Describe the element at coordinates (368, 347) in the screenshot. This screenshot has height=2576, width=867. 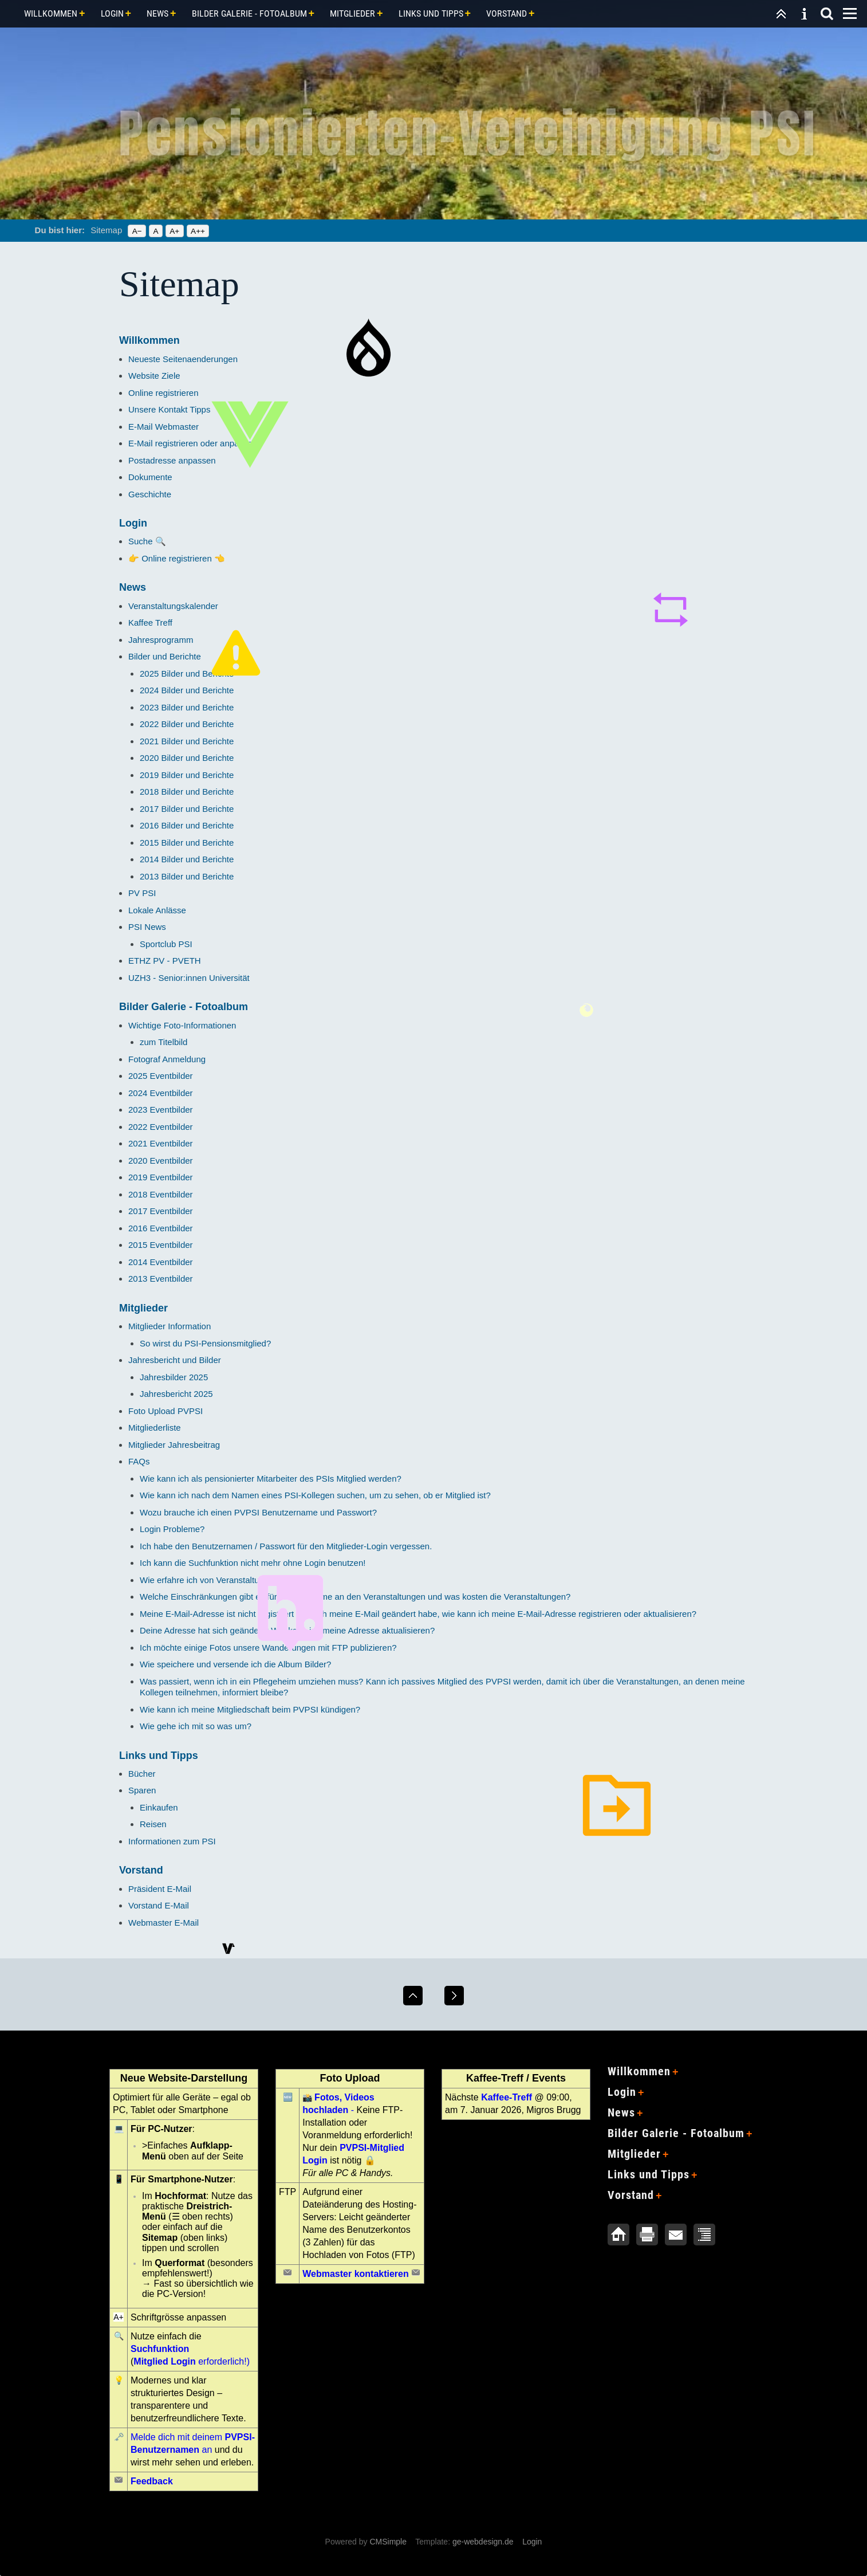
I see `drupal content management system logo` at that location.